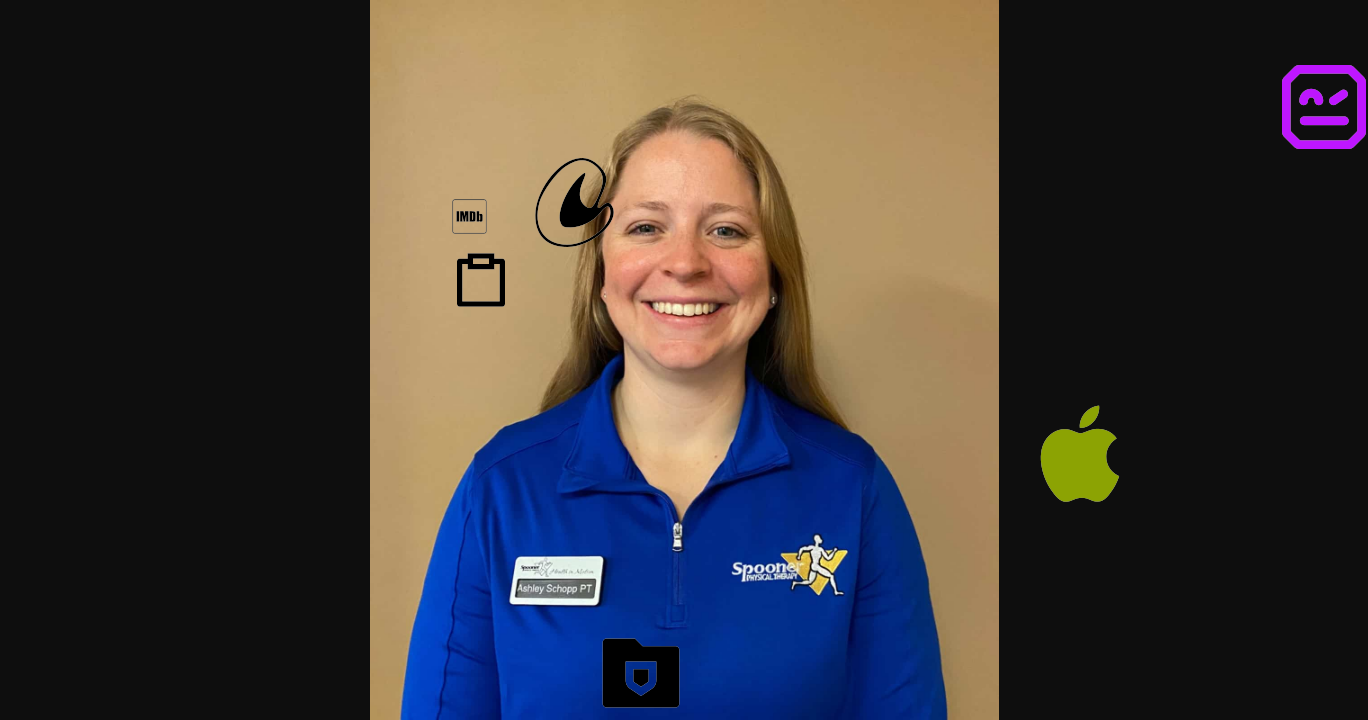 The image size is (1368, 720). Describe the element at coordinates (574, 202) in the screenshot. I see `crewai logo` at that location.